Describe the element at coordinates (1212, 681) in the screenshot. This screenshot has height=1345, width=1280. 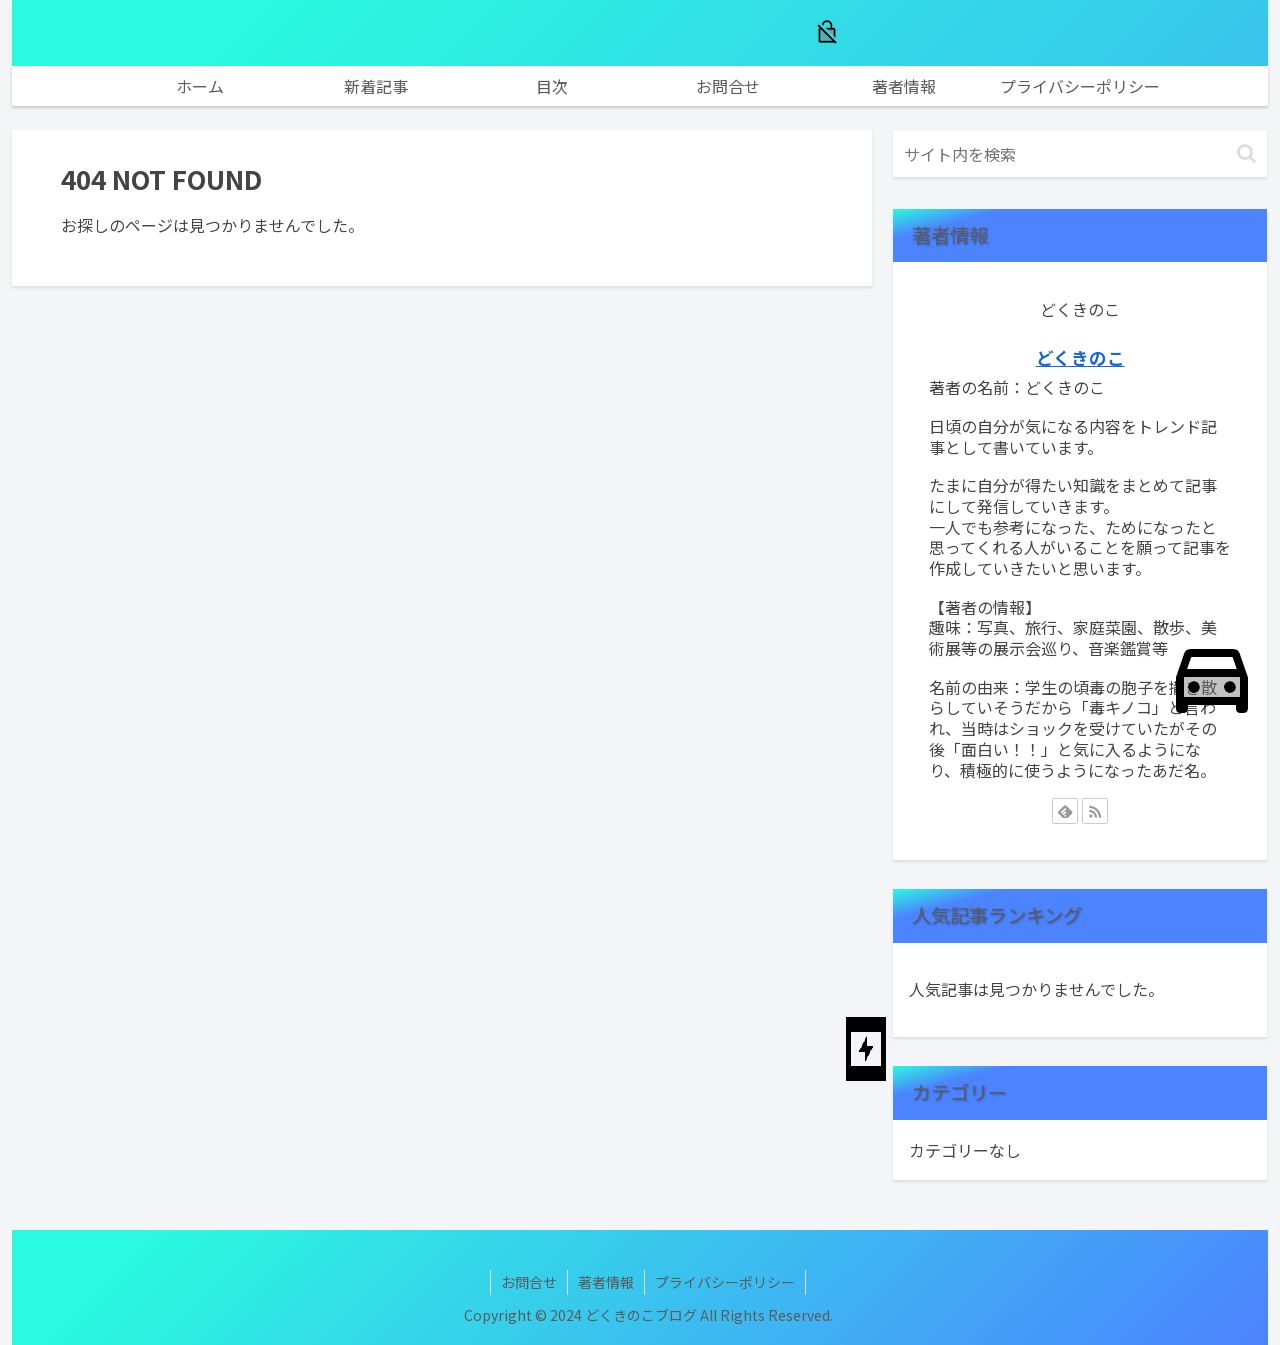
I see `view estimated time of arrival for your drive` at that location.